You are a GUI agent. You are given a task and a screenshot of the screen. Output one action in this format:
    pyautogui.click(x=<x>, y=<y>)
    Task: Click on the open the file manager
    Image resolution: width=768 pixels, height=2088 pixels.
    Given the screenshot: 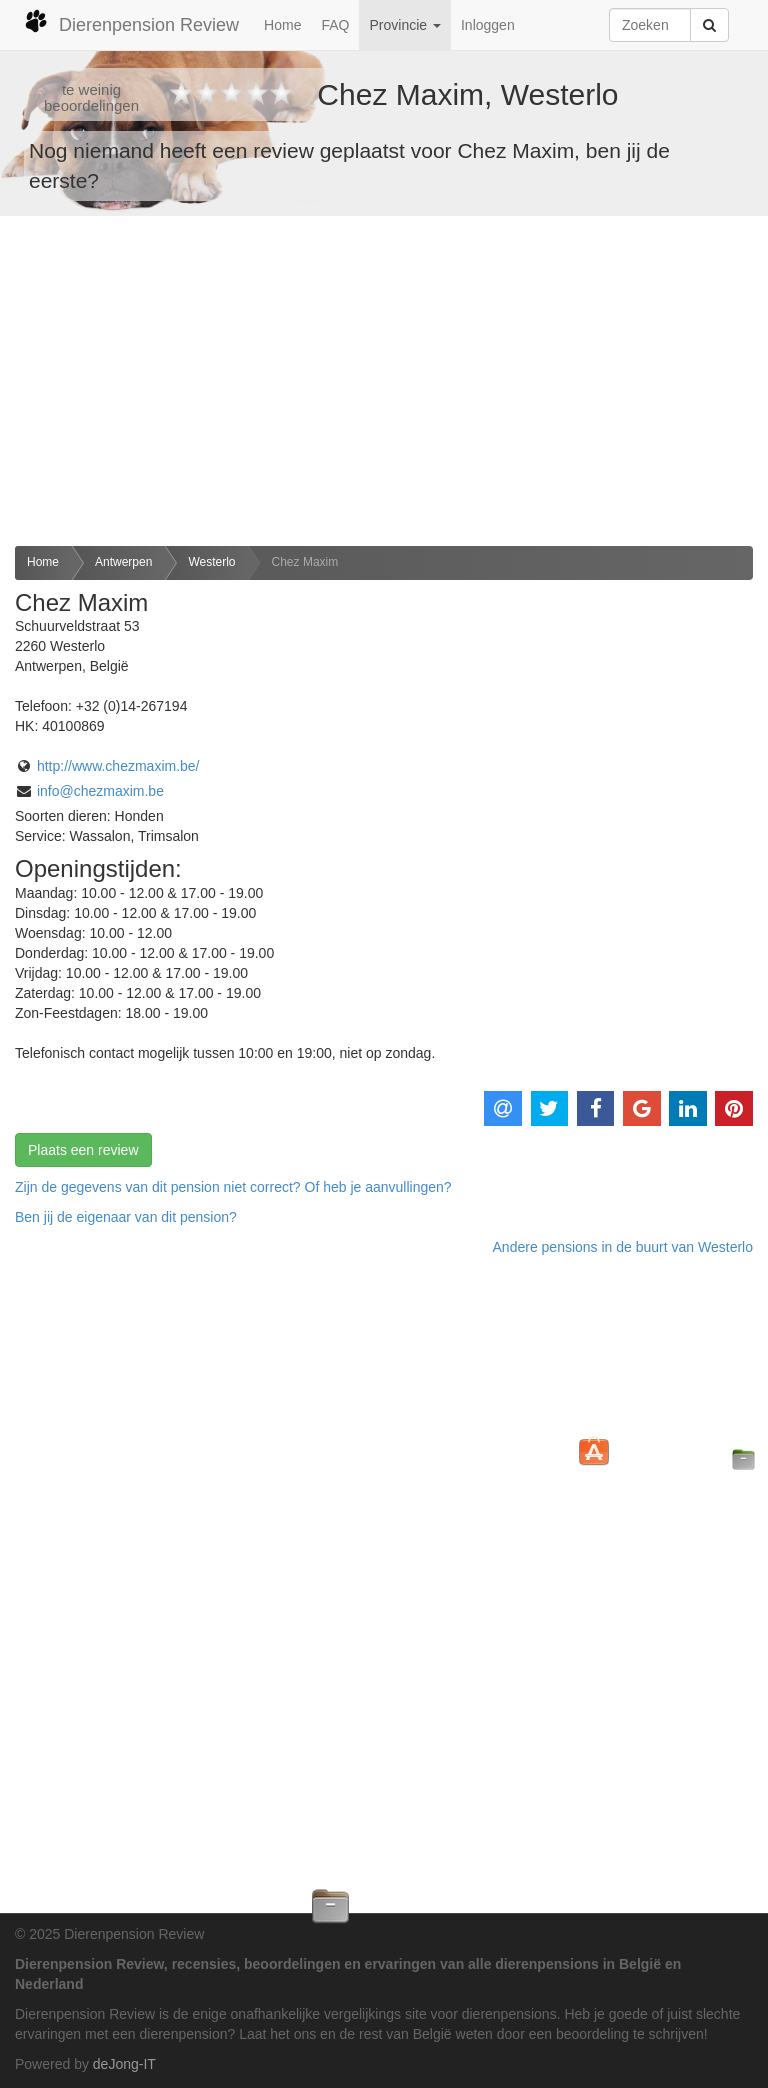 What is the action you would take?
    pyautogui.click(x=330, y=1905)
    